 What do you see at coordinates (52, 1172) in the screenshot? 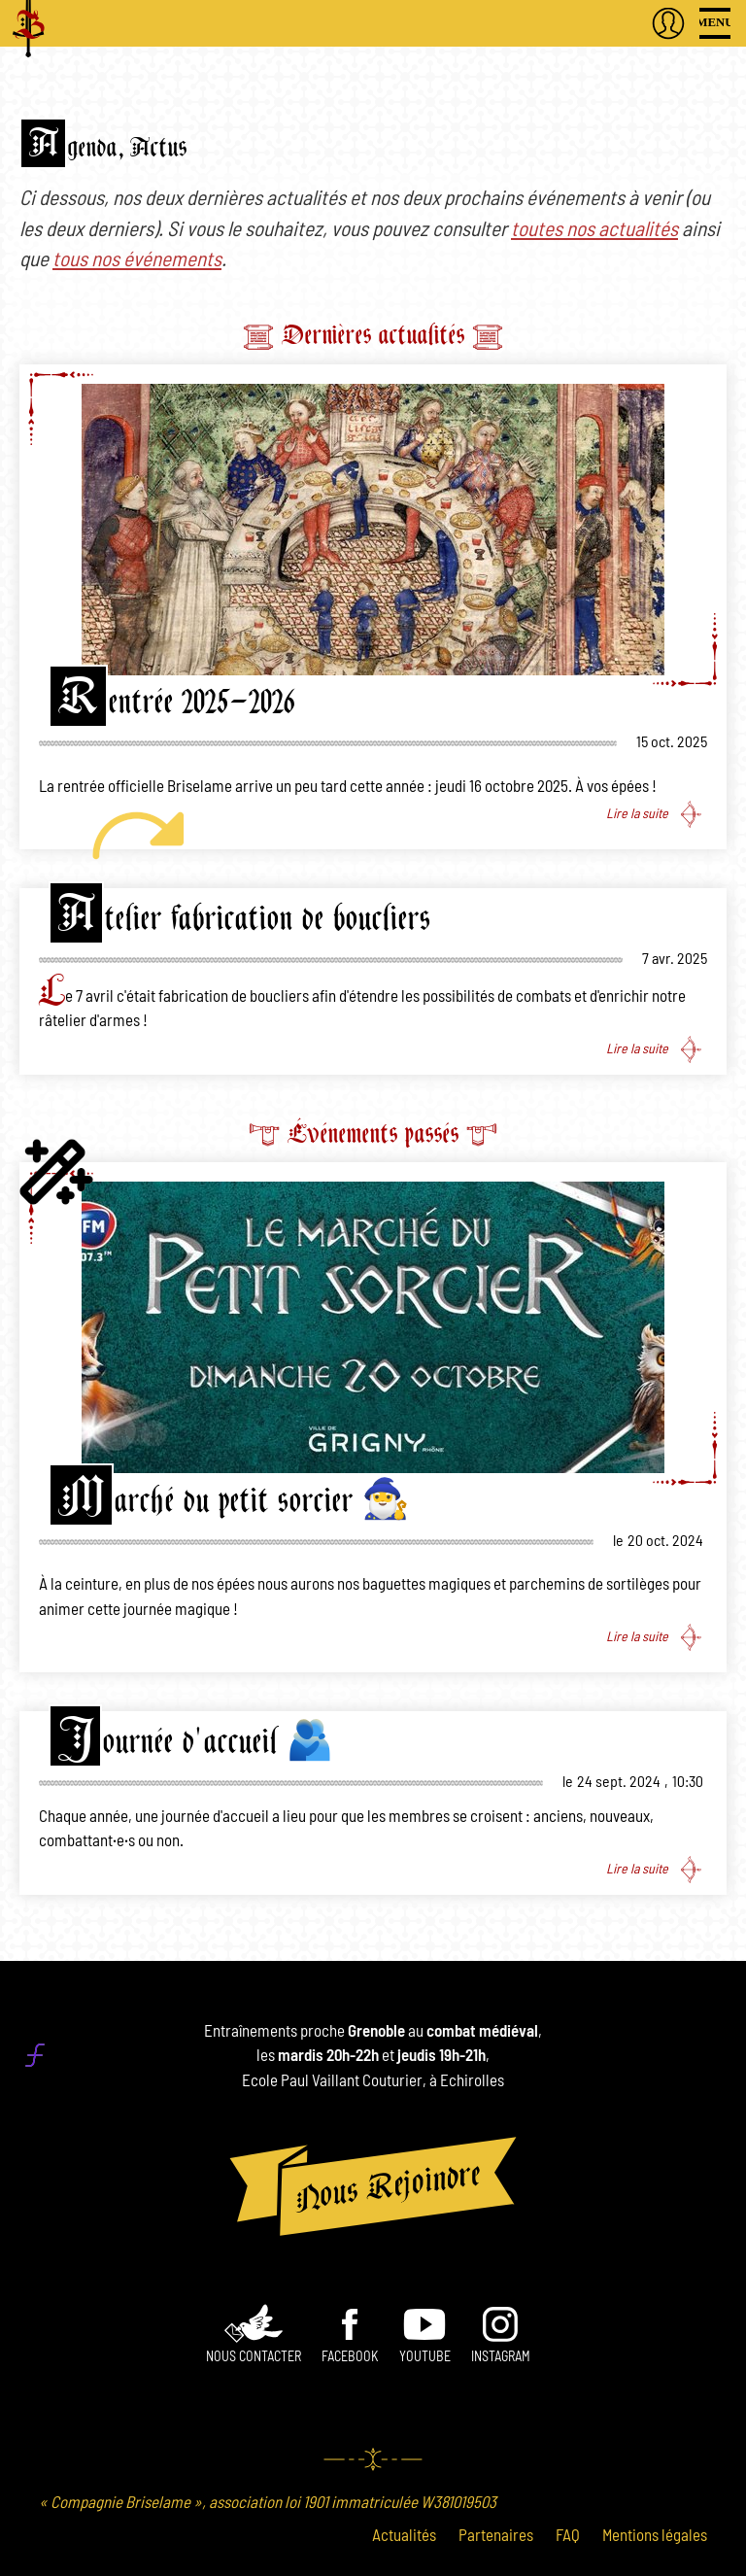
I see `apply auto-enhance or smart adjustments` at bounding box center [52, 1172].